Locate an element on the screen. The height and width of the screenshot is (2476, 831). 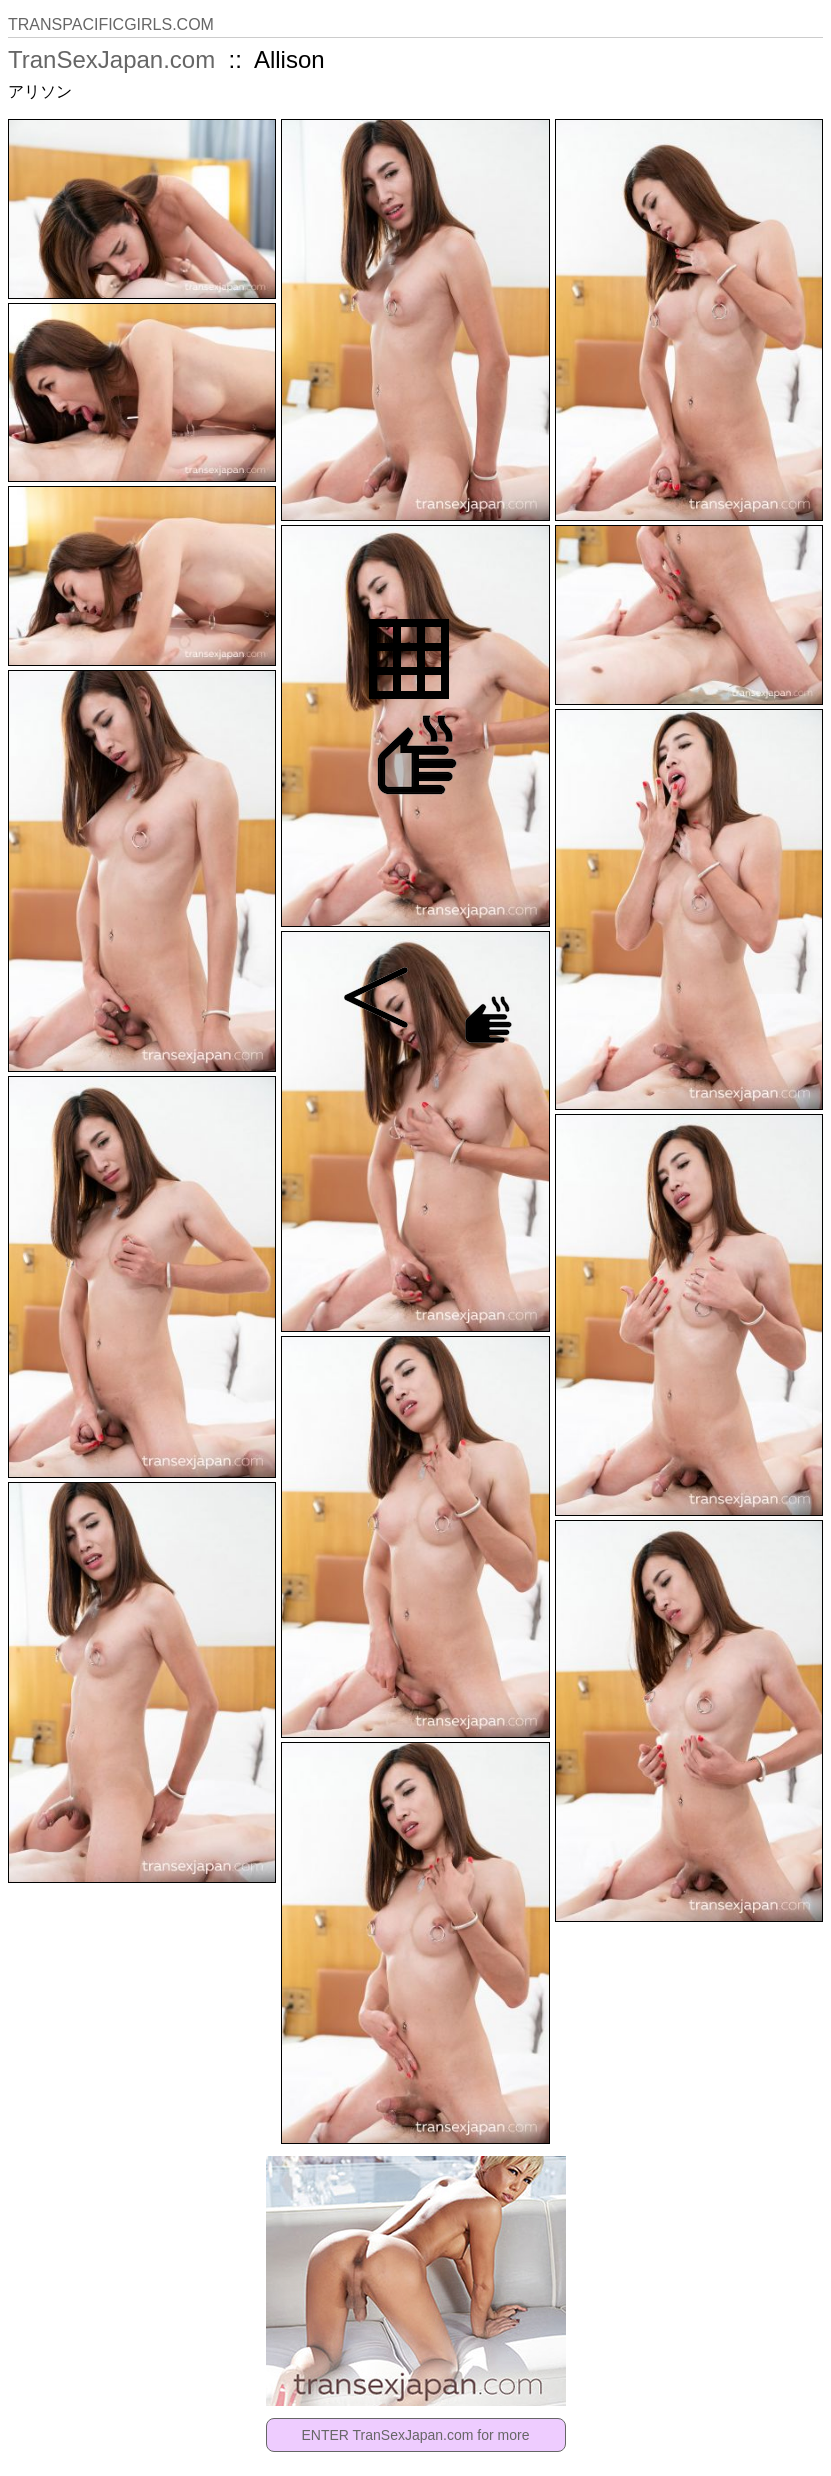
activate hand dryer is located at coordinates (489, 1018).